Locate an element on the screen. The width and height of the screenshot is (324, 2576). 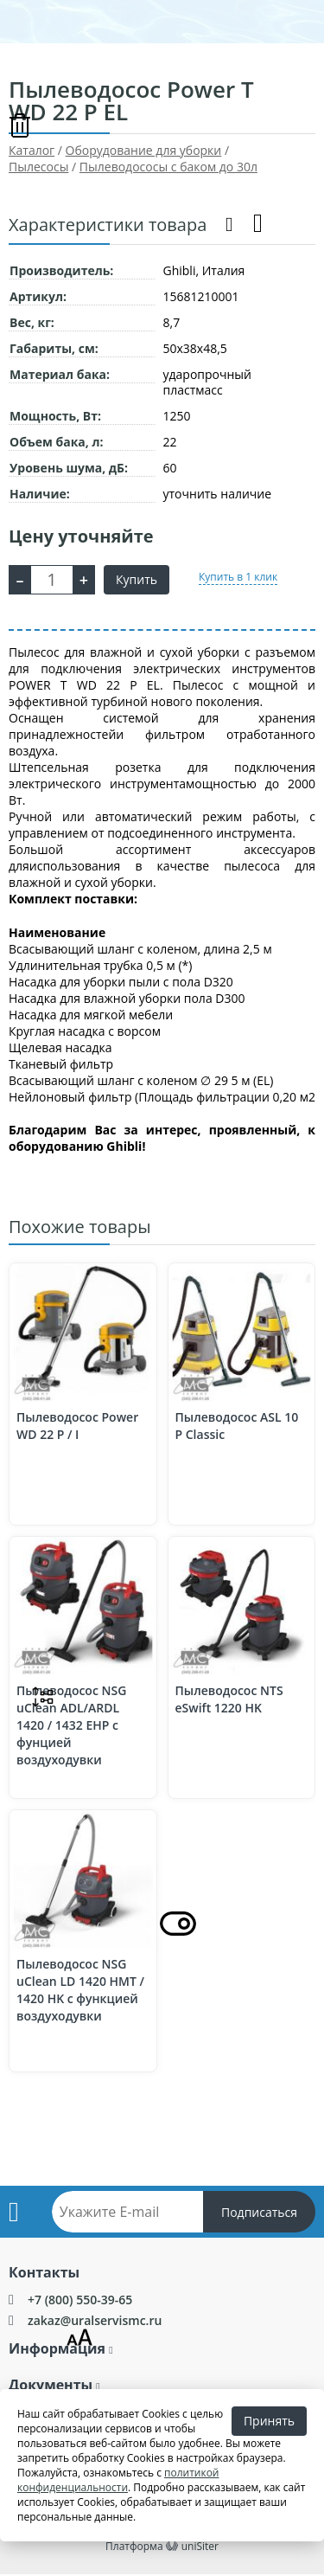
delete selected item is located at coordinates (20, 125).